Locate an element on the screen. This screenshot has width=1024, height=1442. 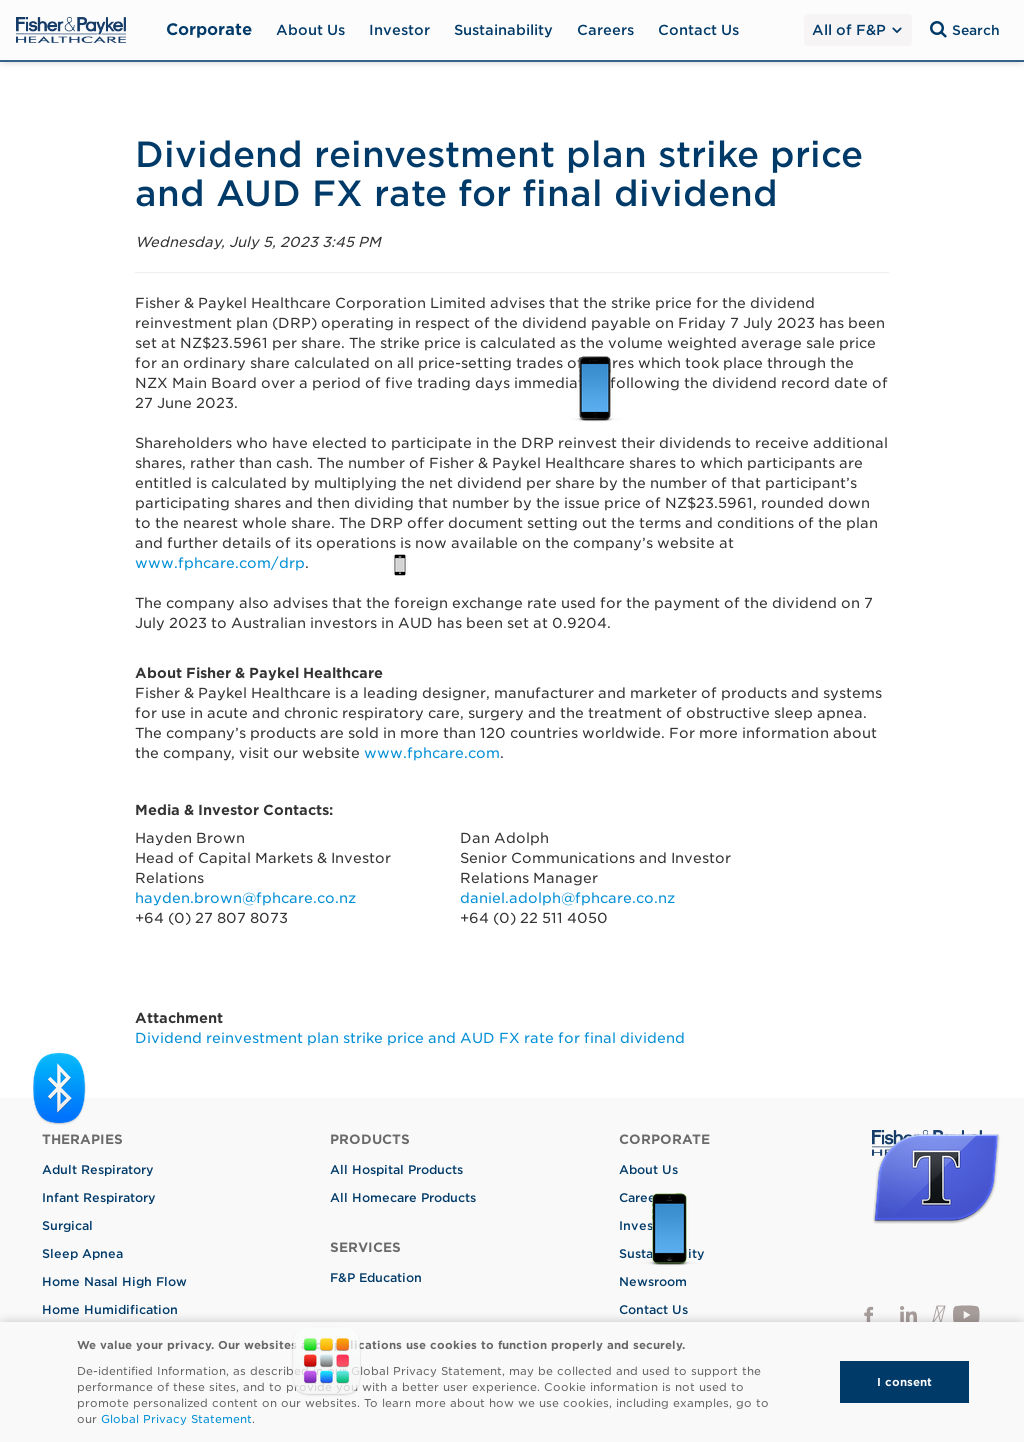
iPhone device in sidebar navigation is located at coordinates (400, 565).